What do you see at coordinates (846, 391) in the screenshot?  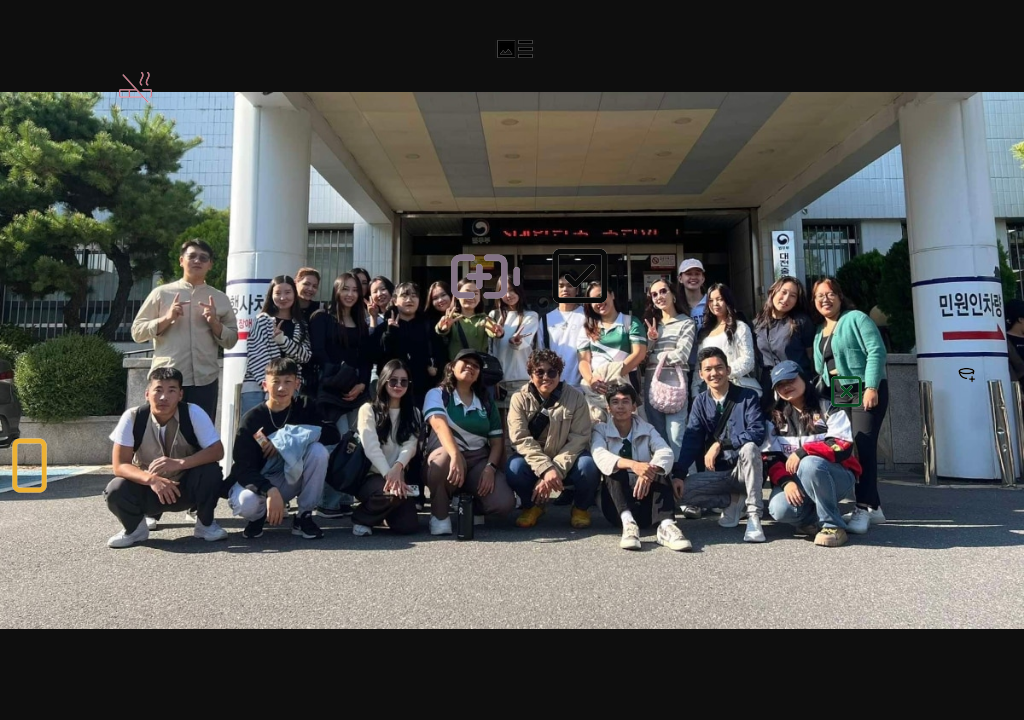 I see `close or dismiss a dialog box` at bounding box center [846, 391].